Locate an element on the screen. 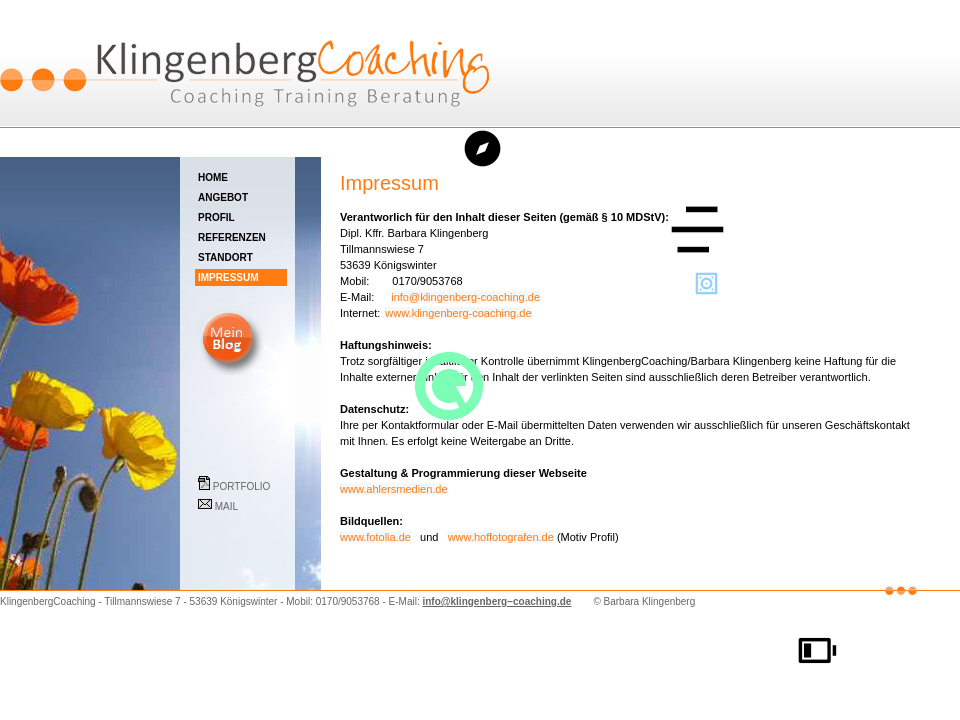 This screenshot has height=720, width=960. open navigation menu is located at coordinates (697, 229).